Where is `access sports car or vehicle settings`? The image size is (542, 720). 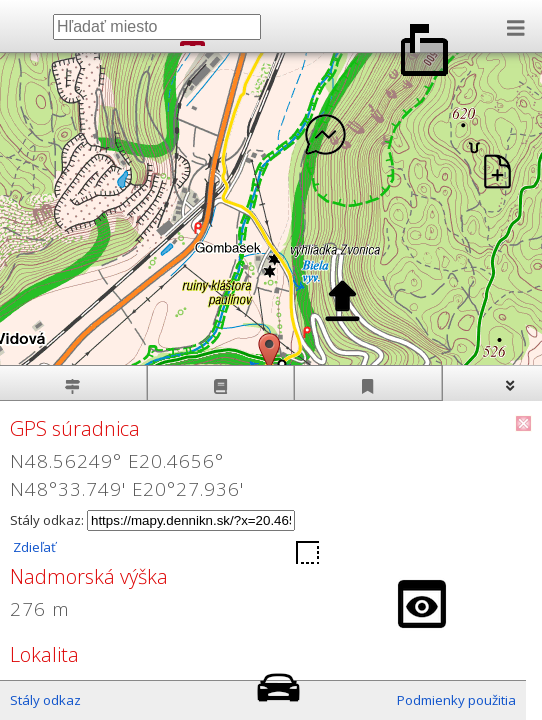
access sports car or vehicle settings is located at coordinates (278, 687).